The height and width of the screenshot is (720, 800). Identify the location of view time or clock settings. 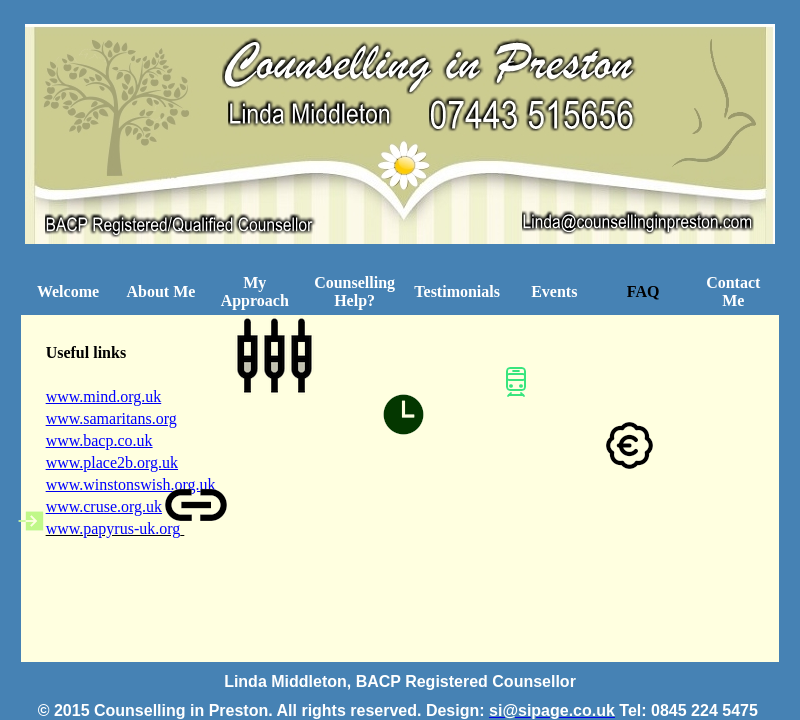
(403, 414).